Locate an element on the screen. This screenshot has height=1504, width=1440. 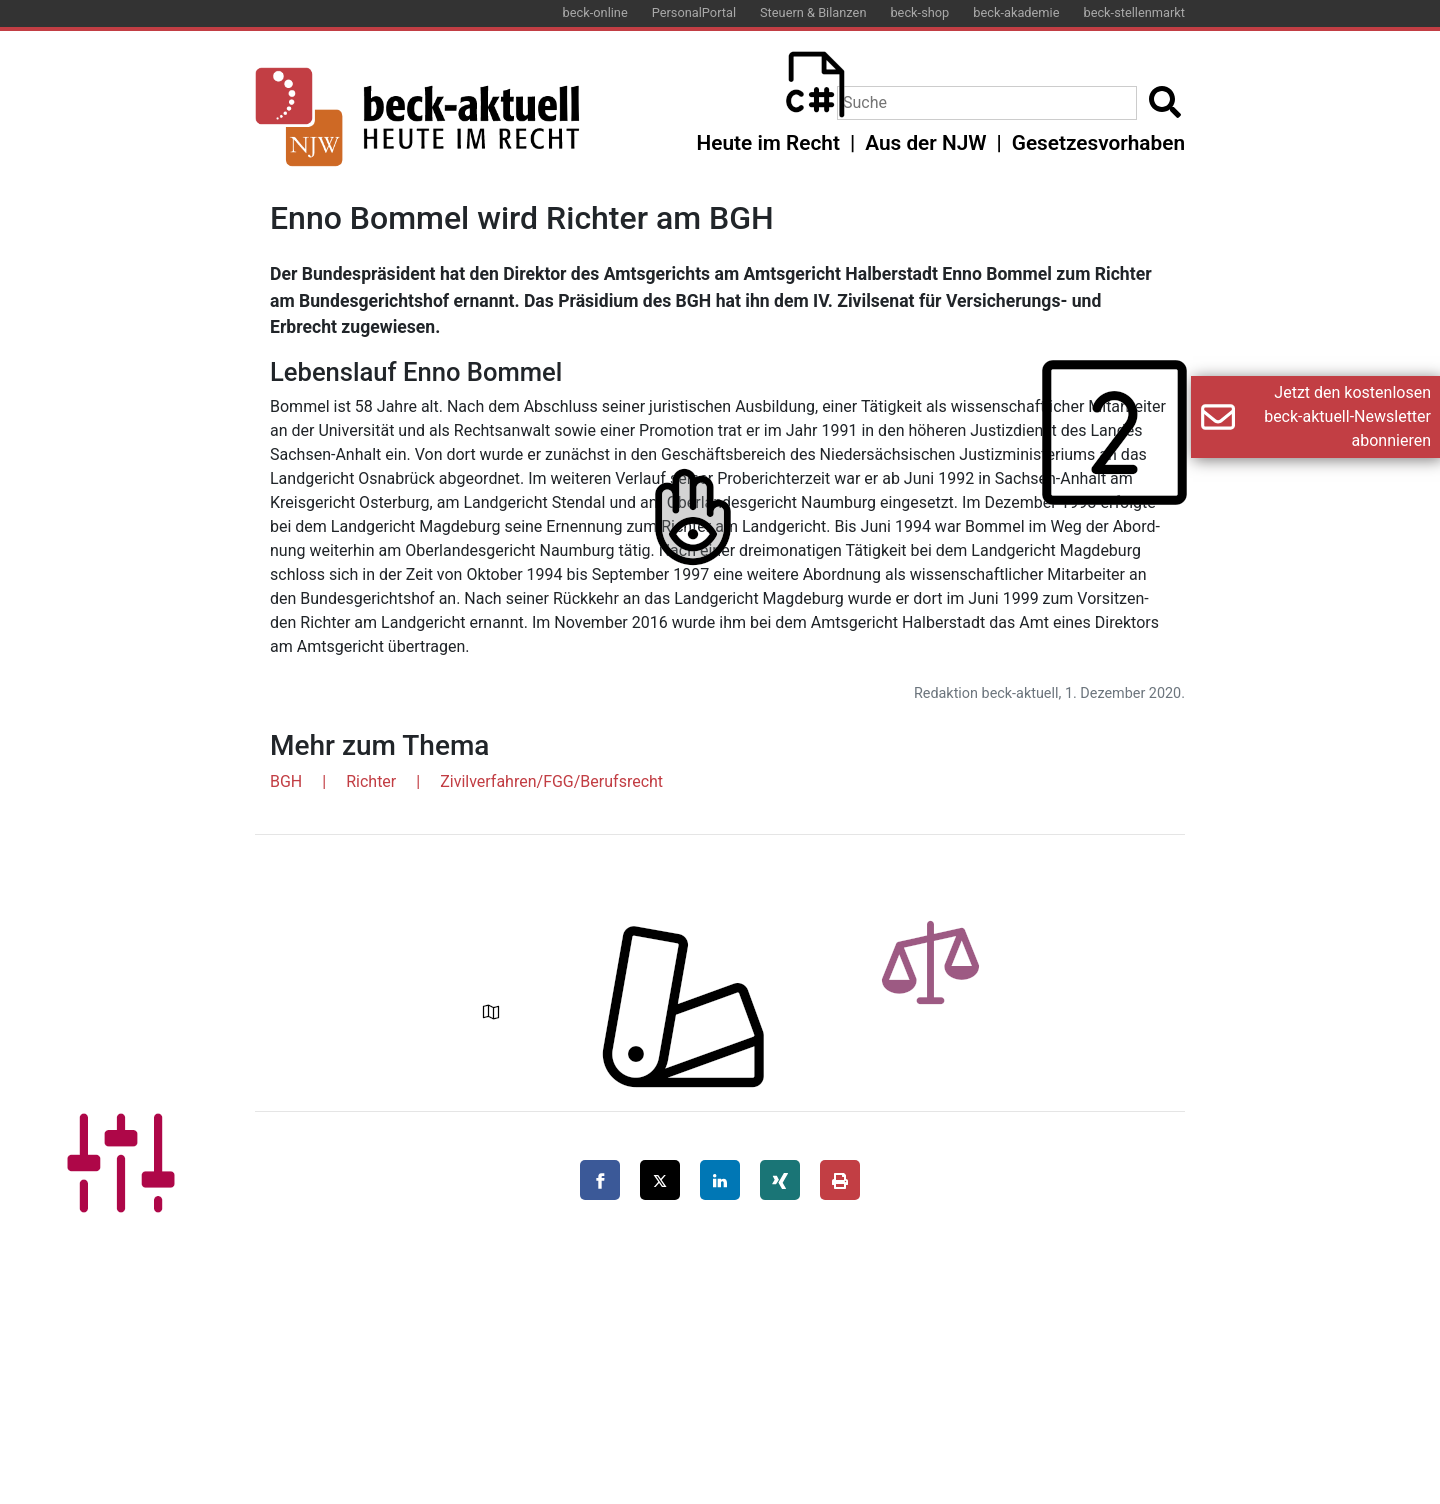
a C# source code file is located at coordinates (816, 84).